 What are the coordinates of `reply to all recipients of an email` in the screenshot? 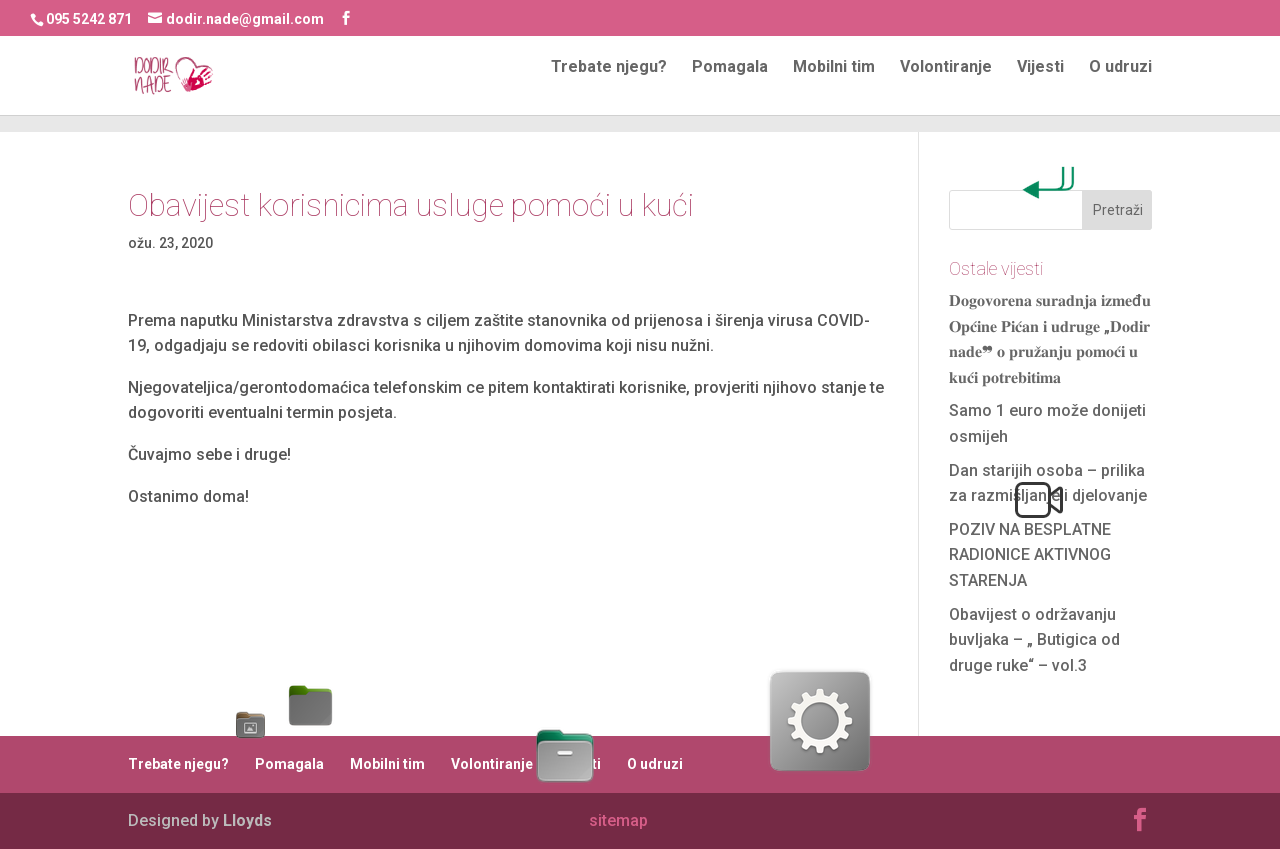 It's located at (1047, 182).